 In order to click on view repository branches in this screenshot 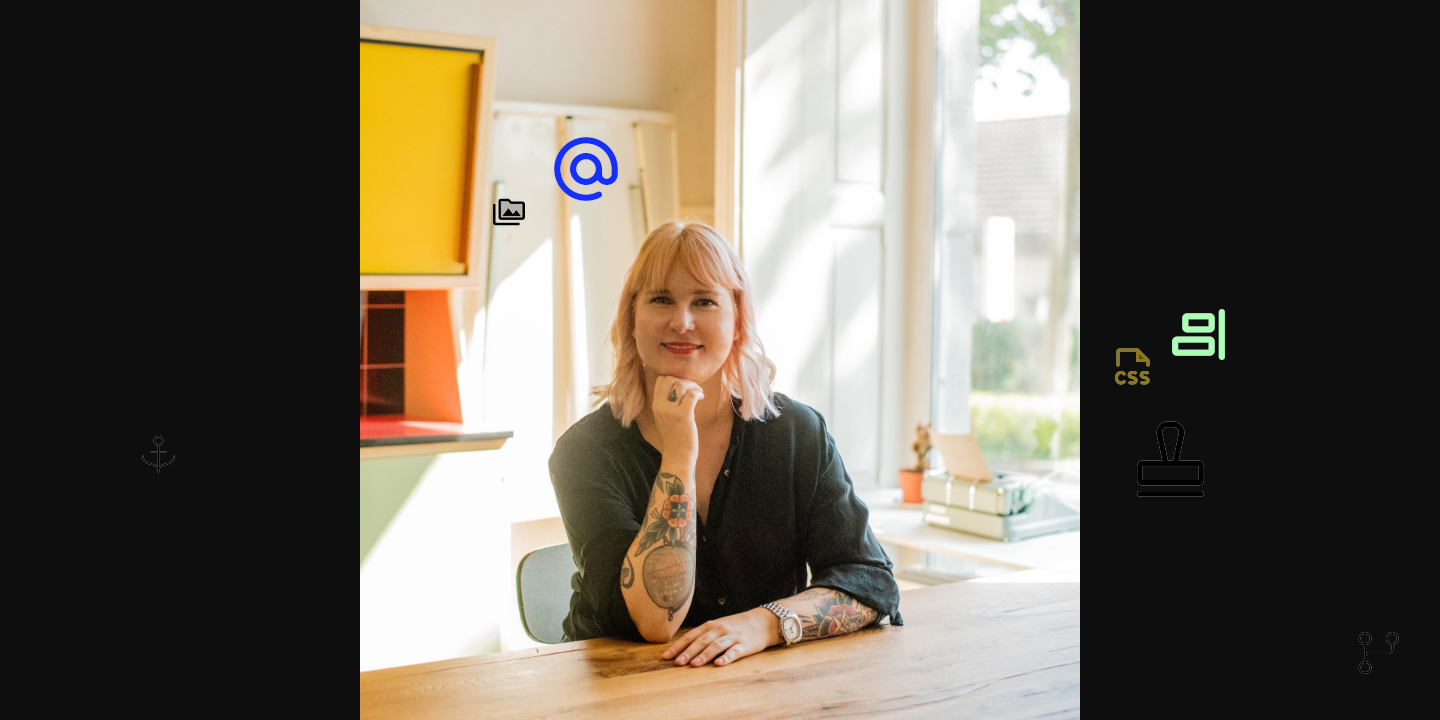, I will do `click(1376, 653)`.